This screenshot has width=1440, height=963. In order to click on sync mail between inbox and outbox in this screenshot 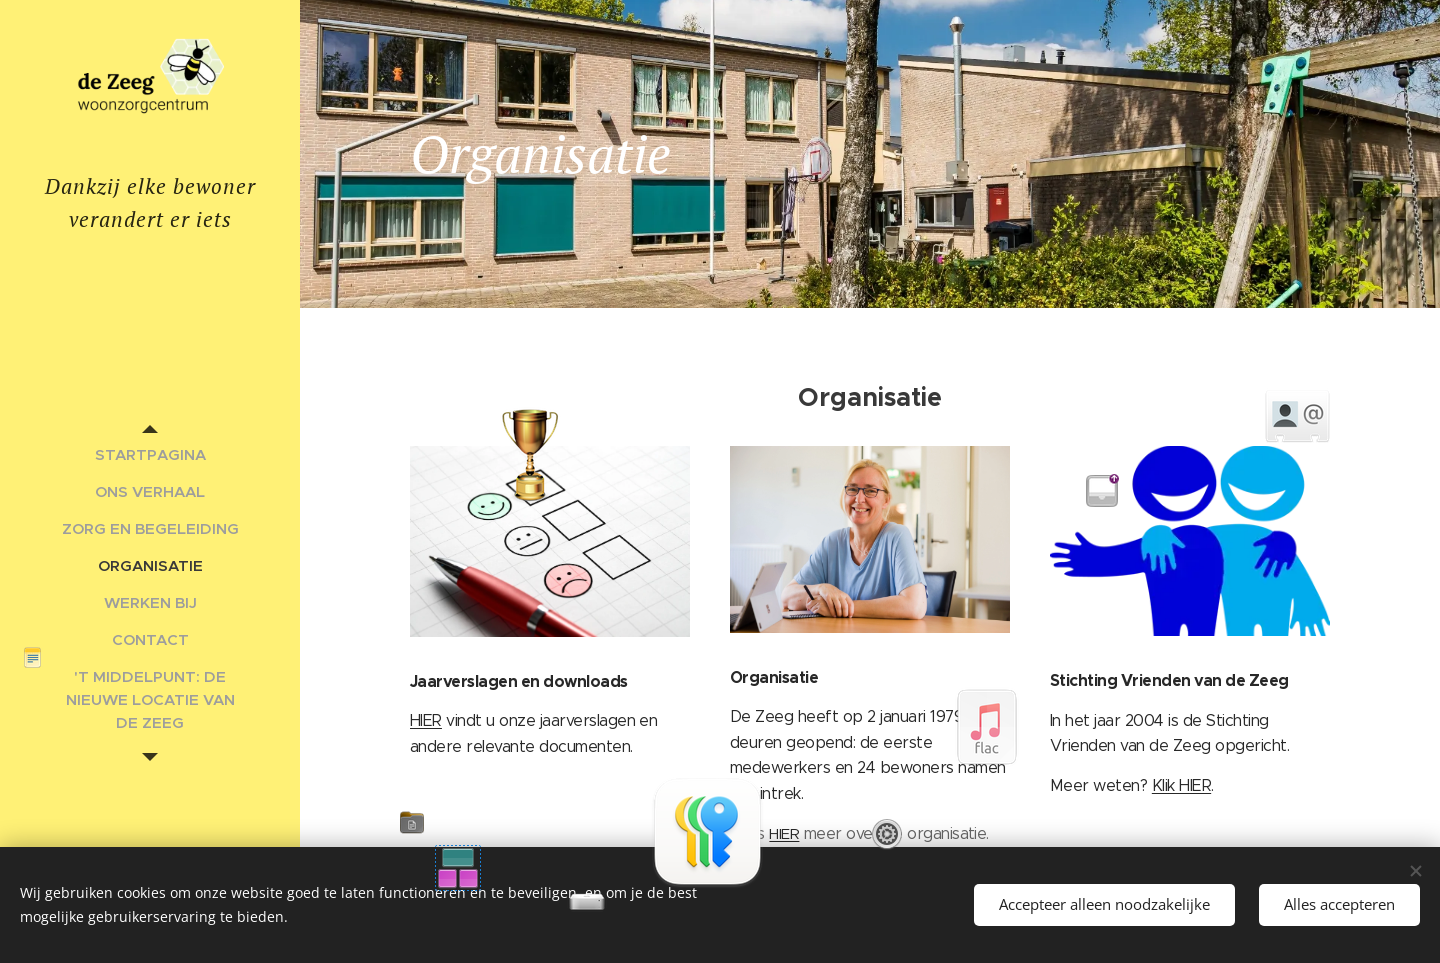, I will do `click(1102, 491)`.